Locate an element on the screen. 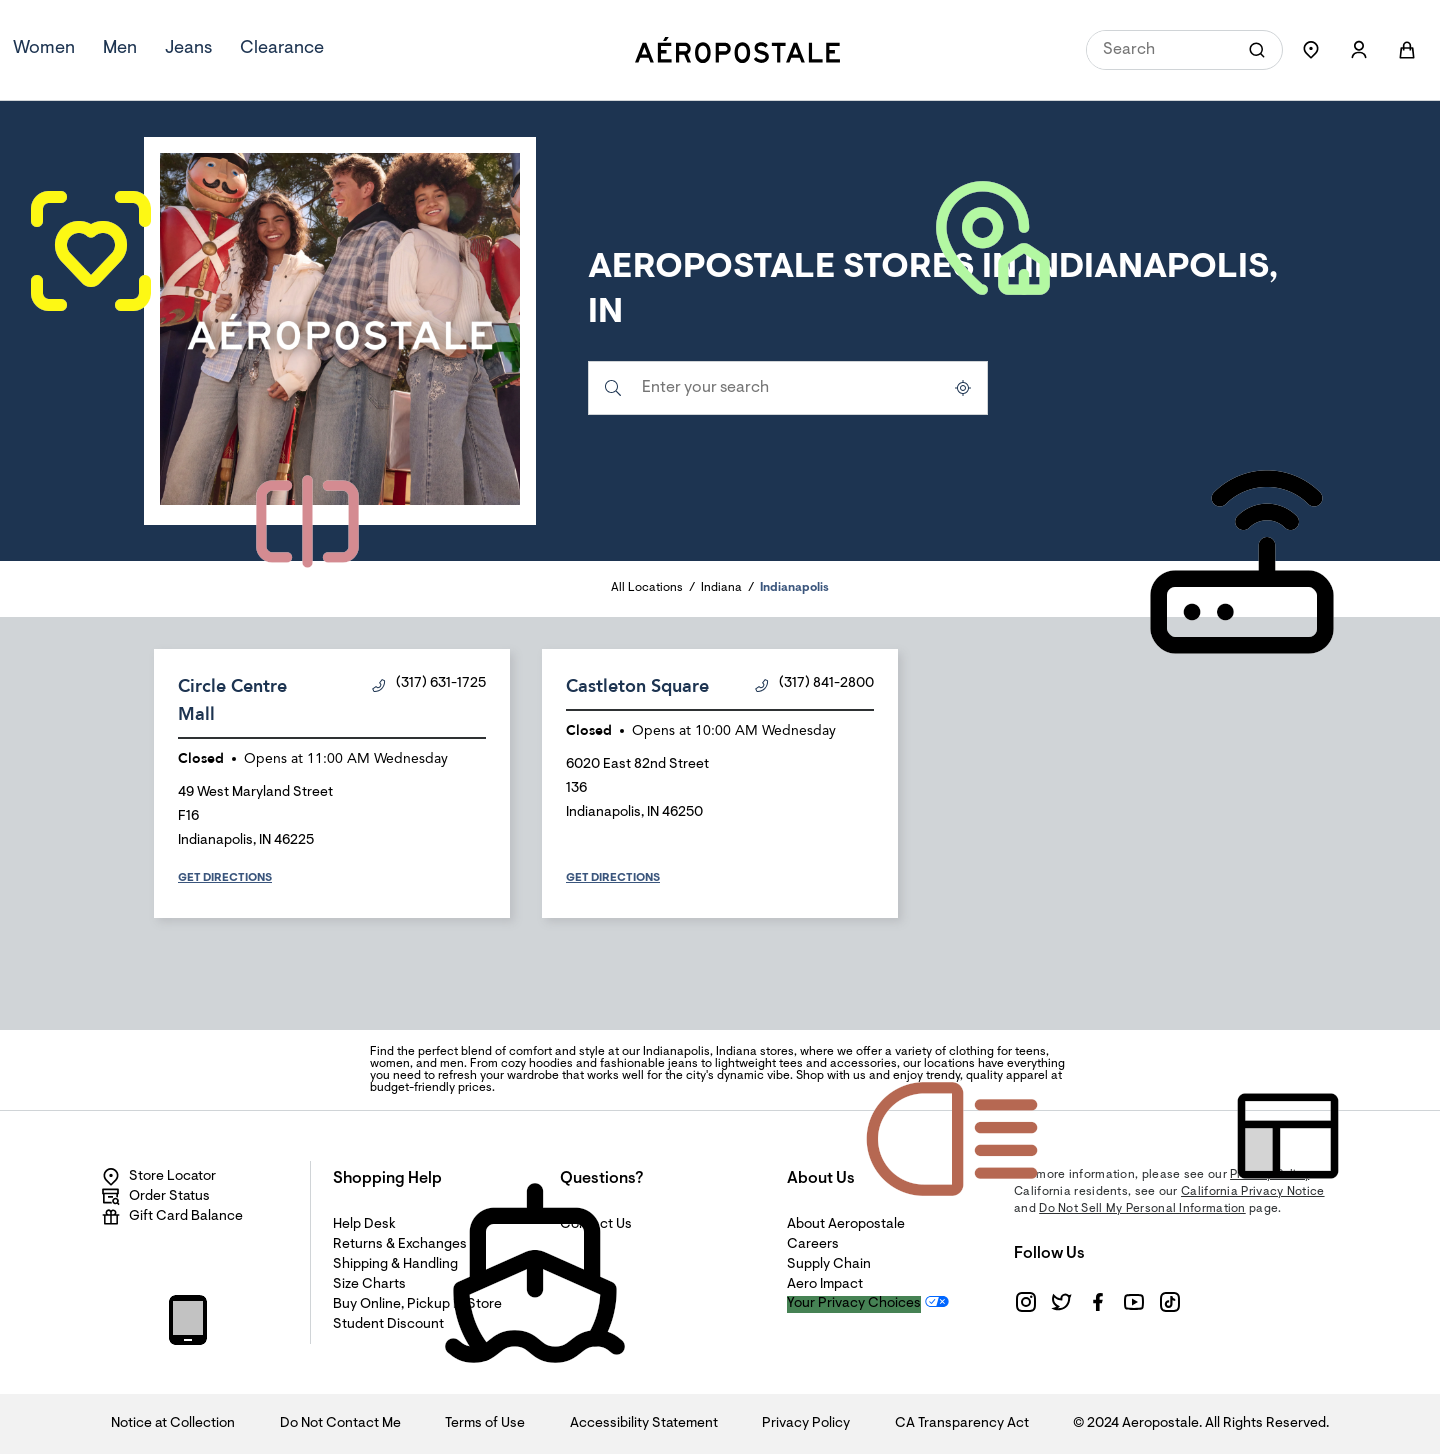  toggle vehicle headlights on/off is located at coordinates (952, 1139).